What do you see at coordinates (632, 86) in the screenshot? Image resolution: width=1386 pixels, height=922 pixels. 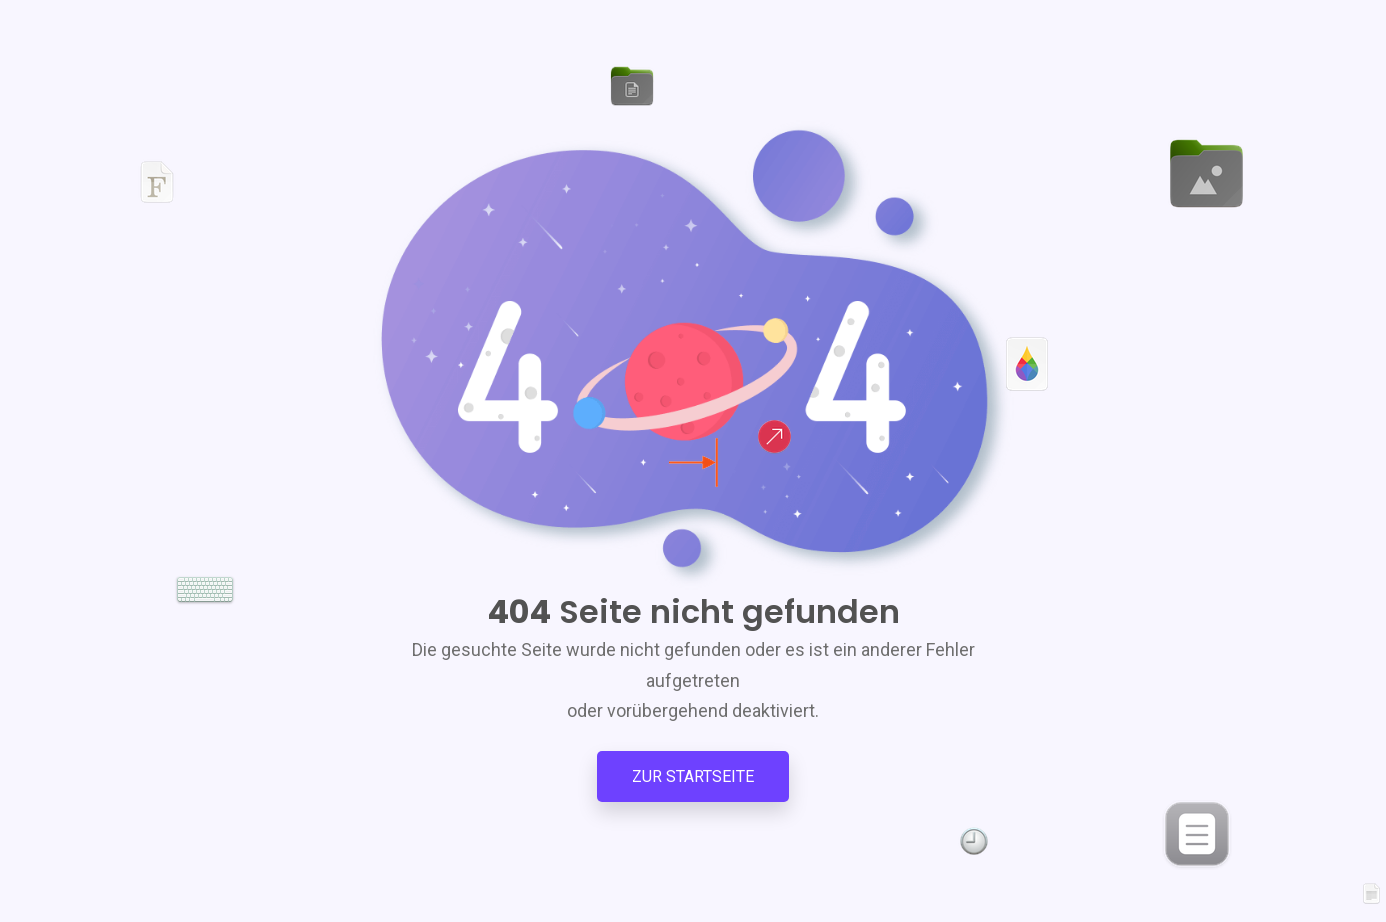 I see `open your documents folder` at bounding box center [632, 86].